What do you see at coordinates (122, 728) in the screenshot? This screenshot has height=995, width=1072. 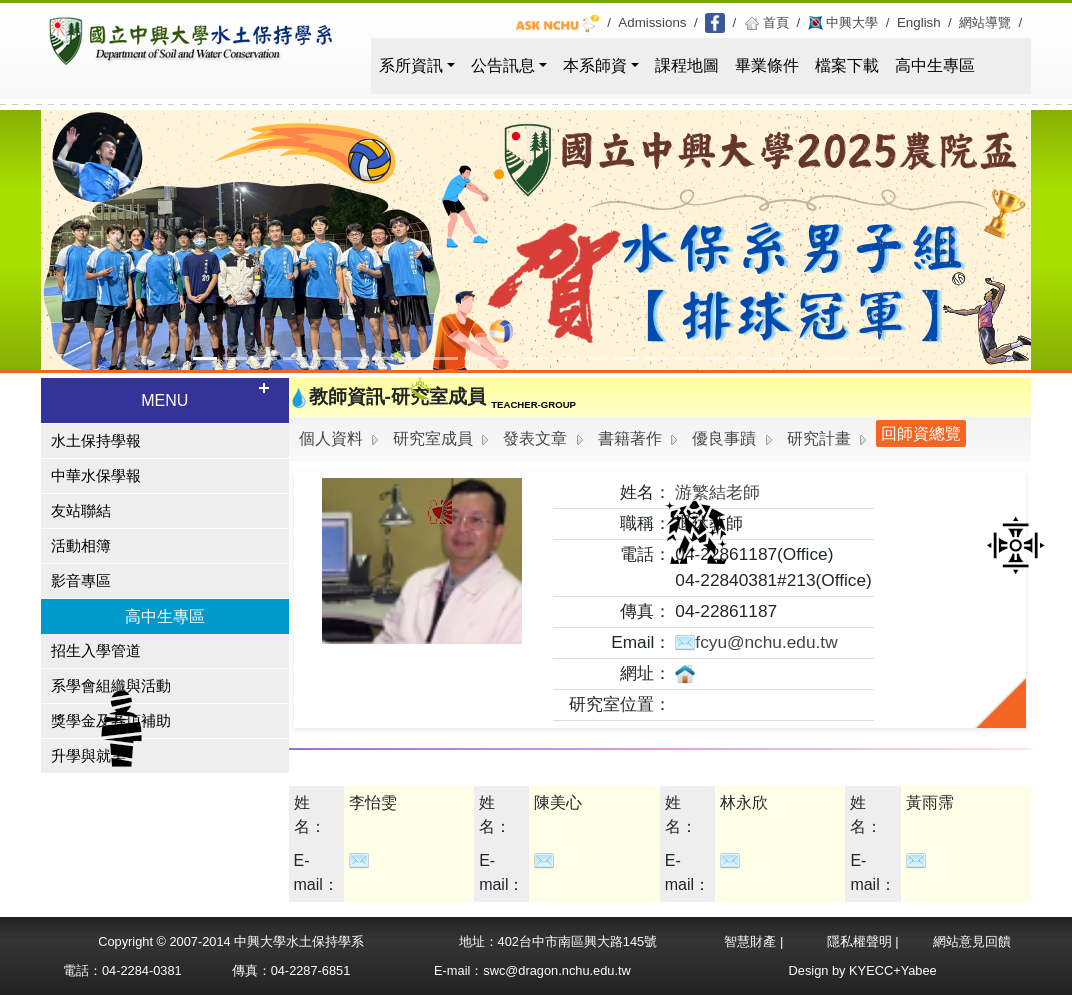 I see `indicates injured or wounded status` at bounding box center [122, 728].